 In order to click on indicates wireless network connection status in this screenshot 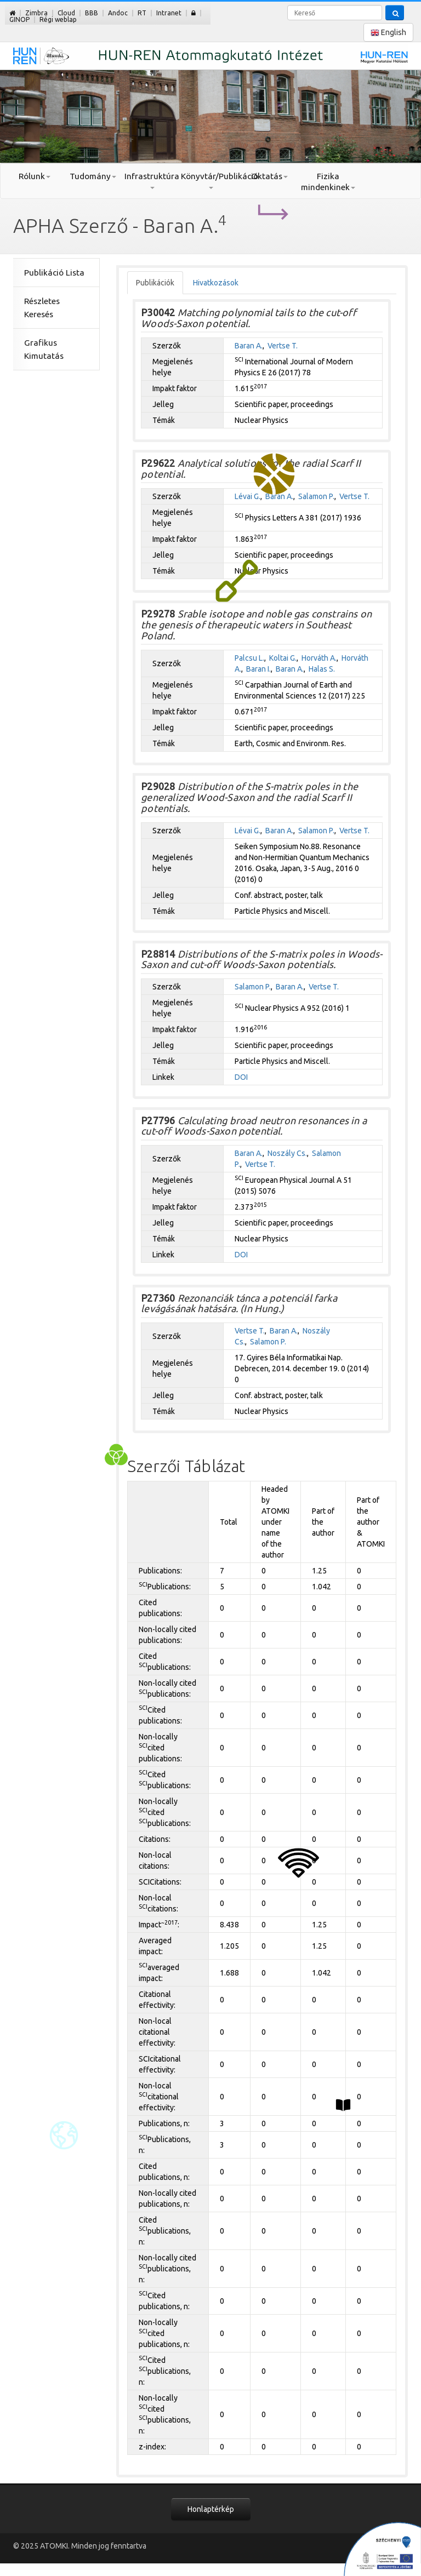, I will do `click(298, 1863)`.